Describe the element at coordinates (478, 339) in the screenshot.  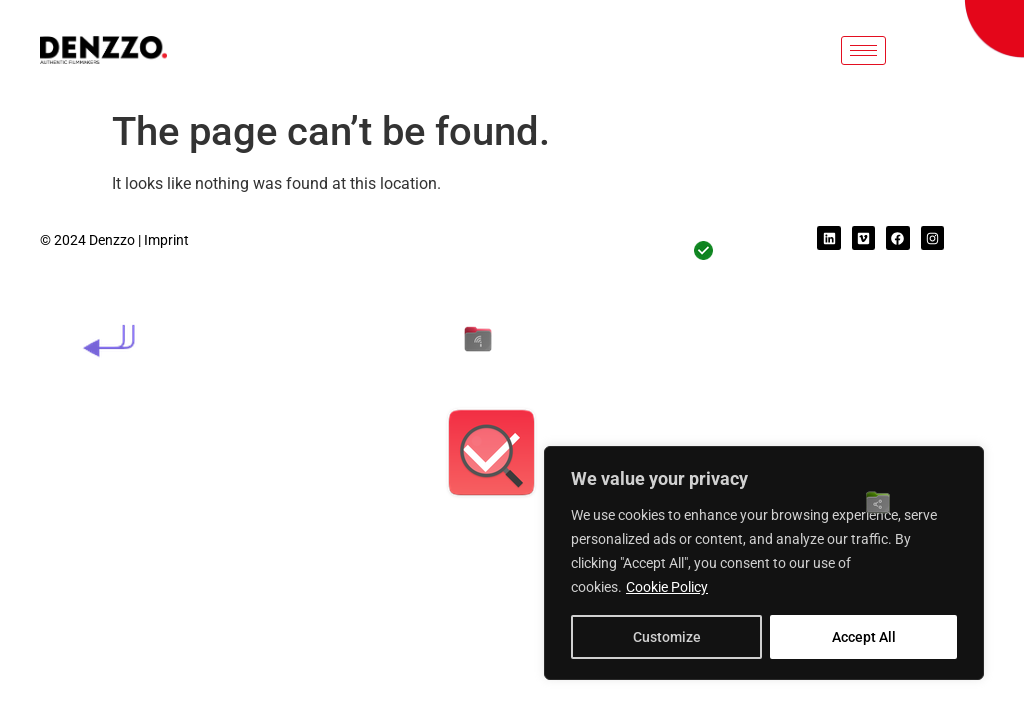
I see `open insync cloud sync folder` at that location.